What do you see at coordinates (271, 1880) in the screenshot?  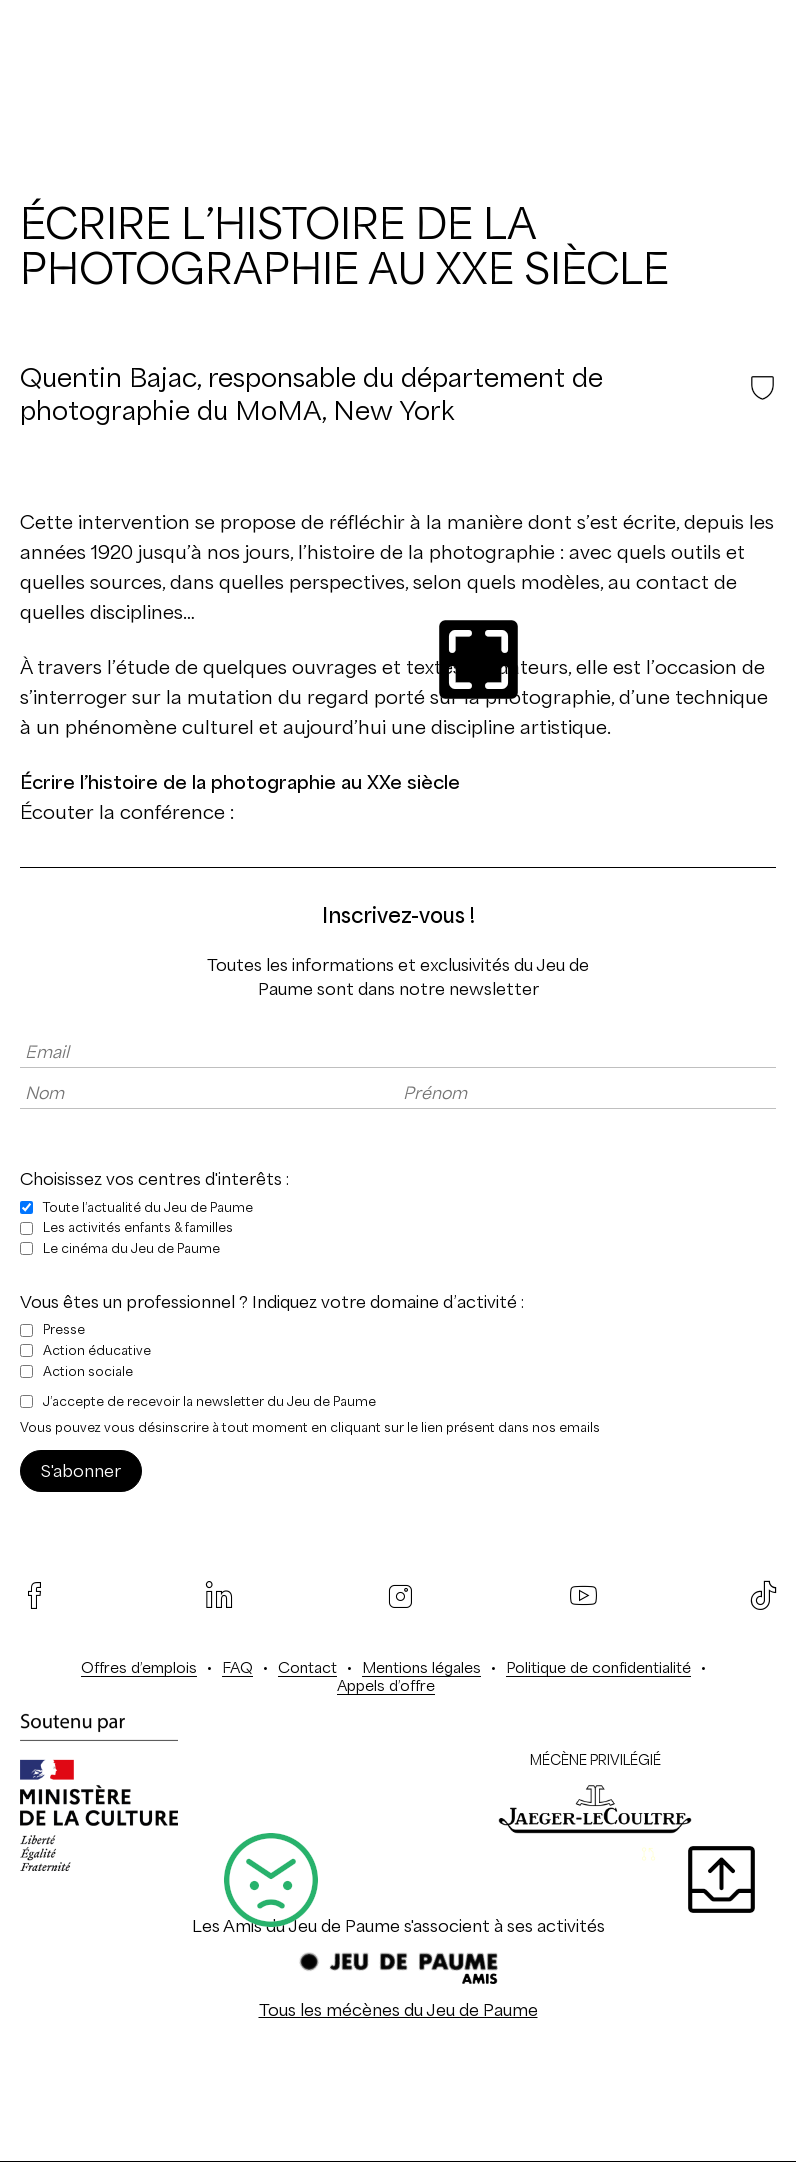 I see `indicate angry reaction or emotion` at bounding box center [271, 1880].